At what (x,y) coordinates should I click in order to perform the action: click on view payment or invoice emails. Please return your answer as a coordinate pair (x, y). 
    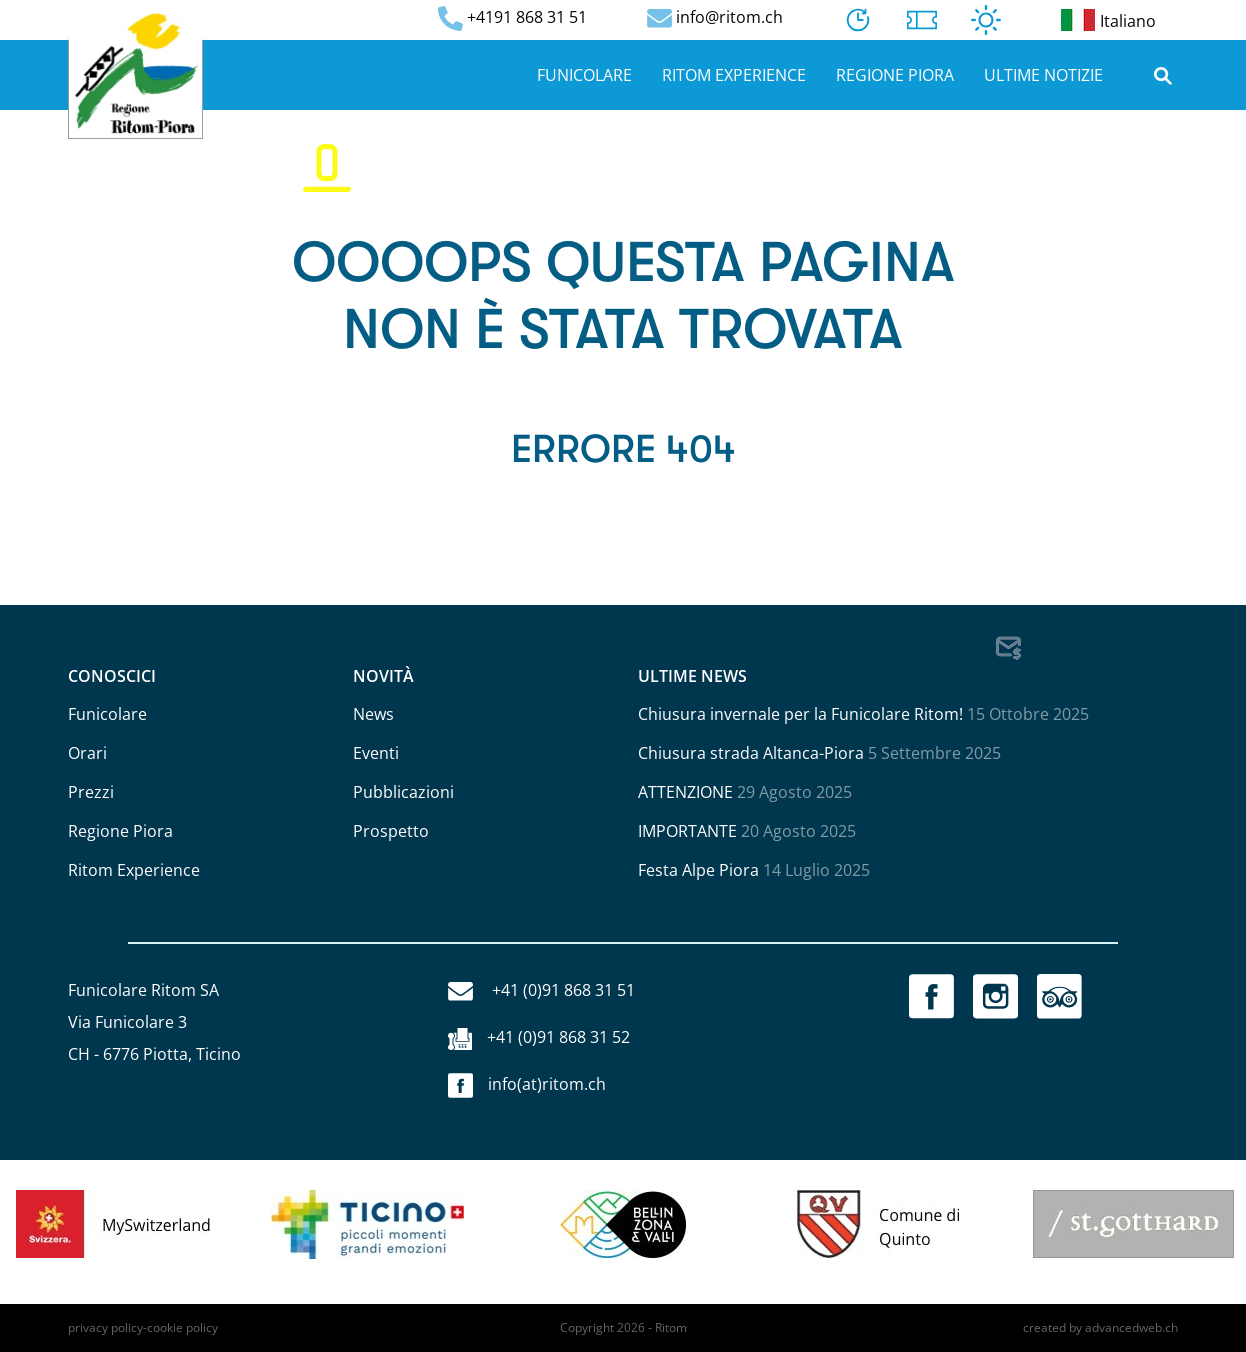
    Looking at the image, I should click on (1008, 646).